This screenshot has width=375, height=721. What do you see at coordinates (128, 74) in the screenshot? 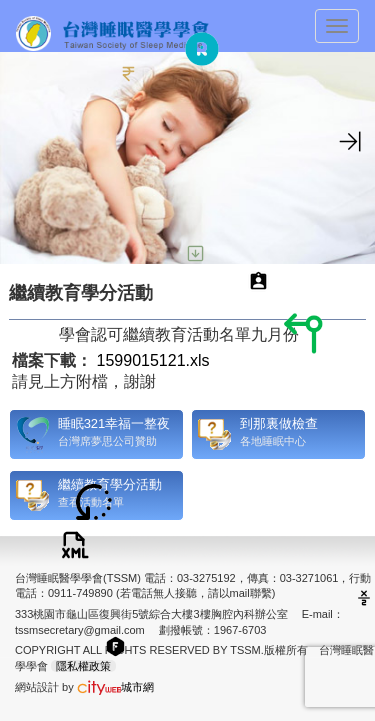
I see `indicates price or payment in Indian rupees` at bounding box center [128, 74].